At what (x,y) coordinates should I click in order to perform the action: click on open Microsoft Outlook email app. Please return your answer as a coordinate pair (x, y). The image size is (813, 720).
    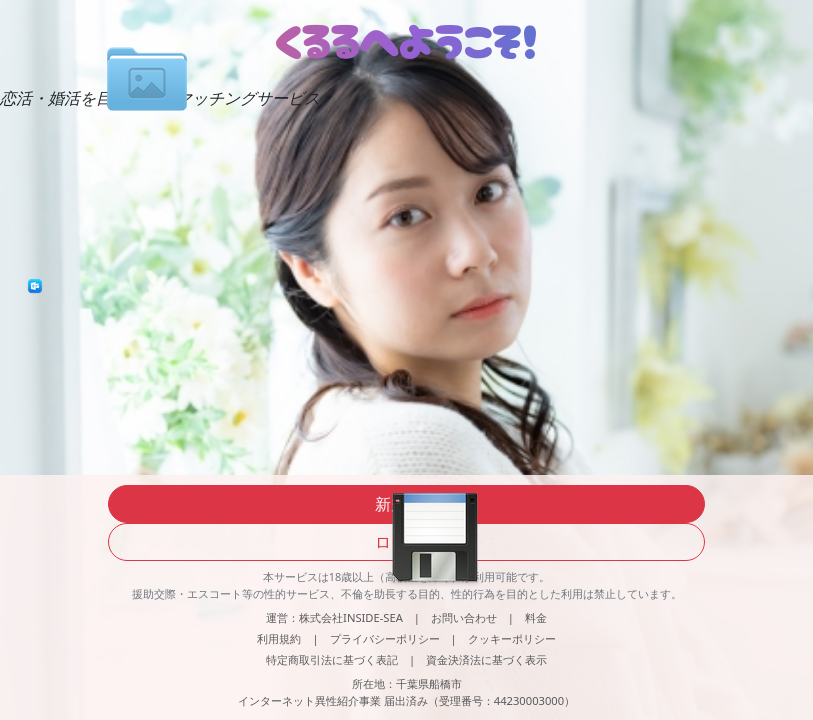
    Looking at the image, I should click on (35, 286).